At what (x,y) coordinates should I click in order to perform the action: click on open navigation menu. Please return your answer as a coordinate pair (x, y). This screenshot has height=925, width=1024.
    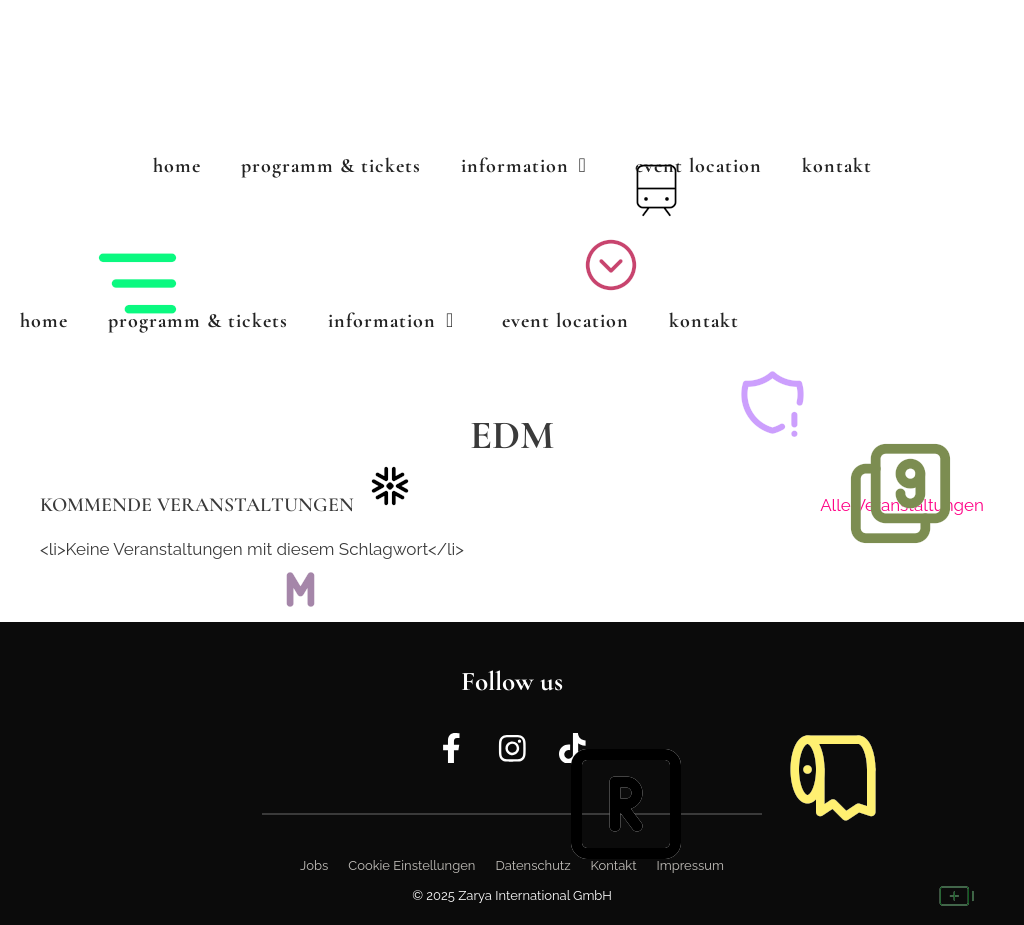
    Looking at the image, I should click on (137, 283).